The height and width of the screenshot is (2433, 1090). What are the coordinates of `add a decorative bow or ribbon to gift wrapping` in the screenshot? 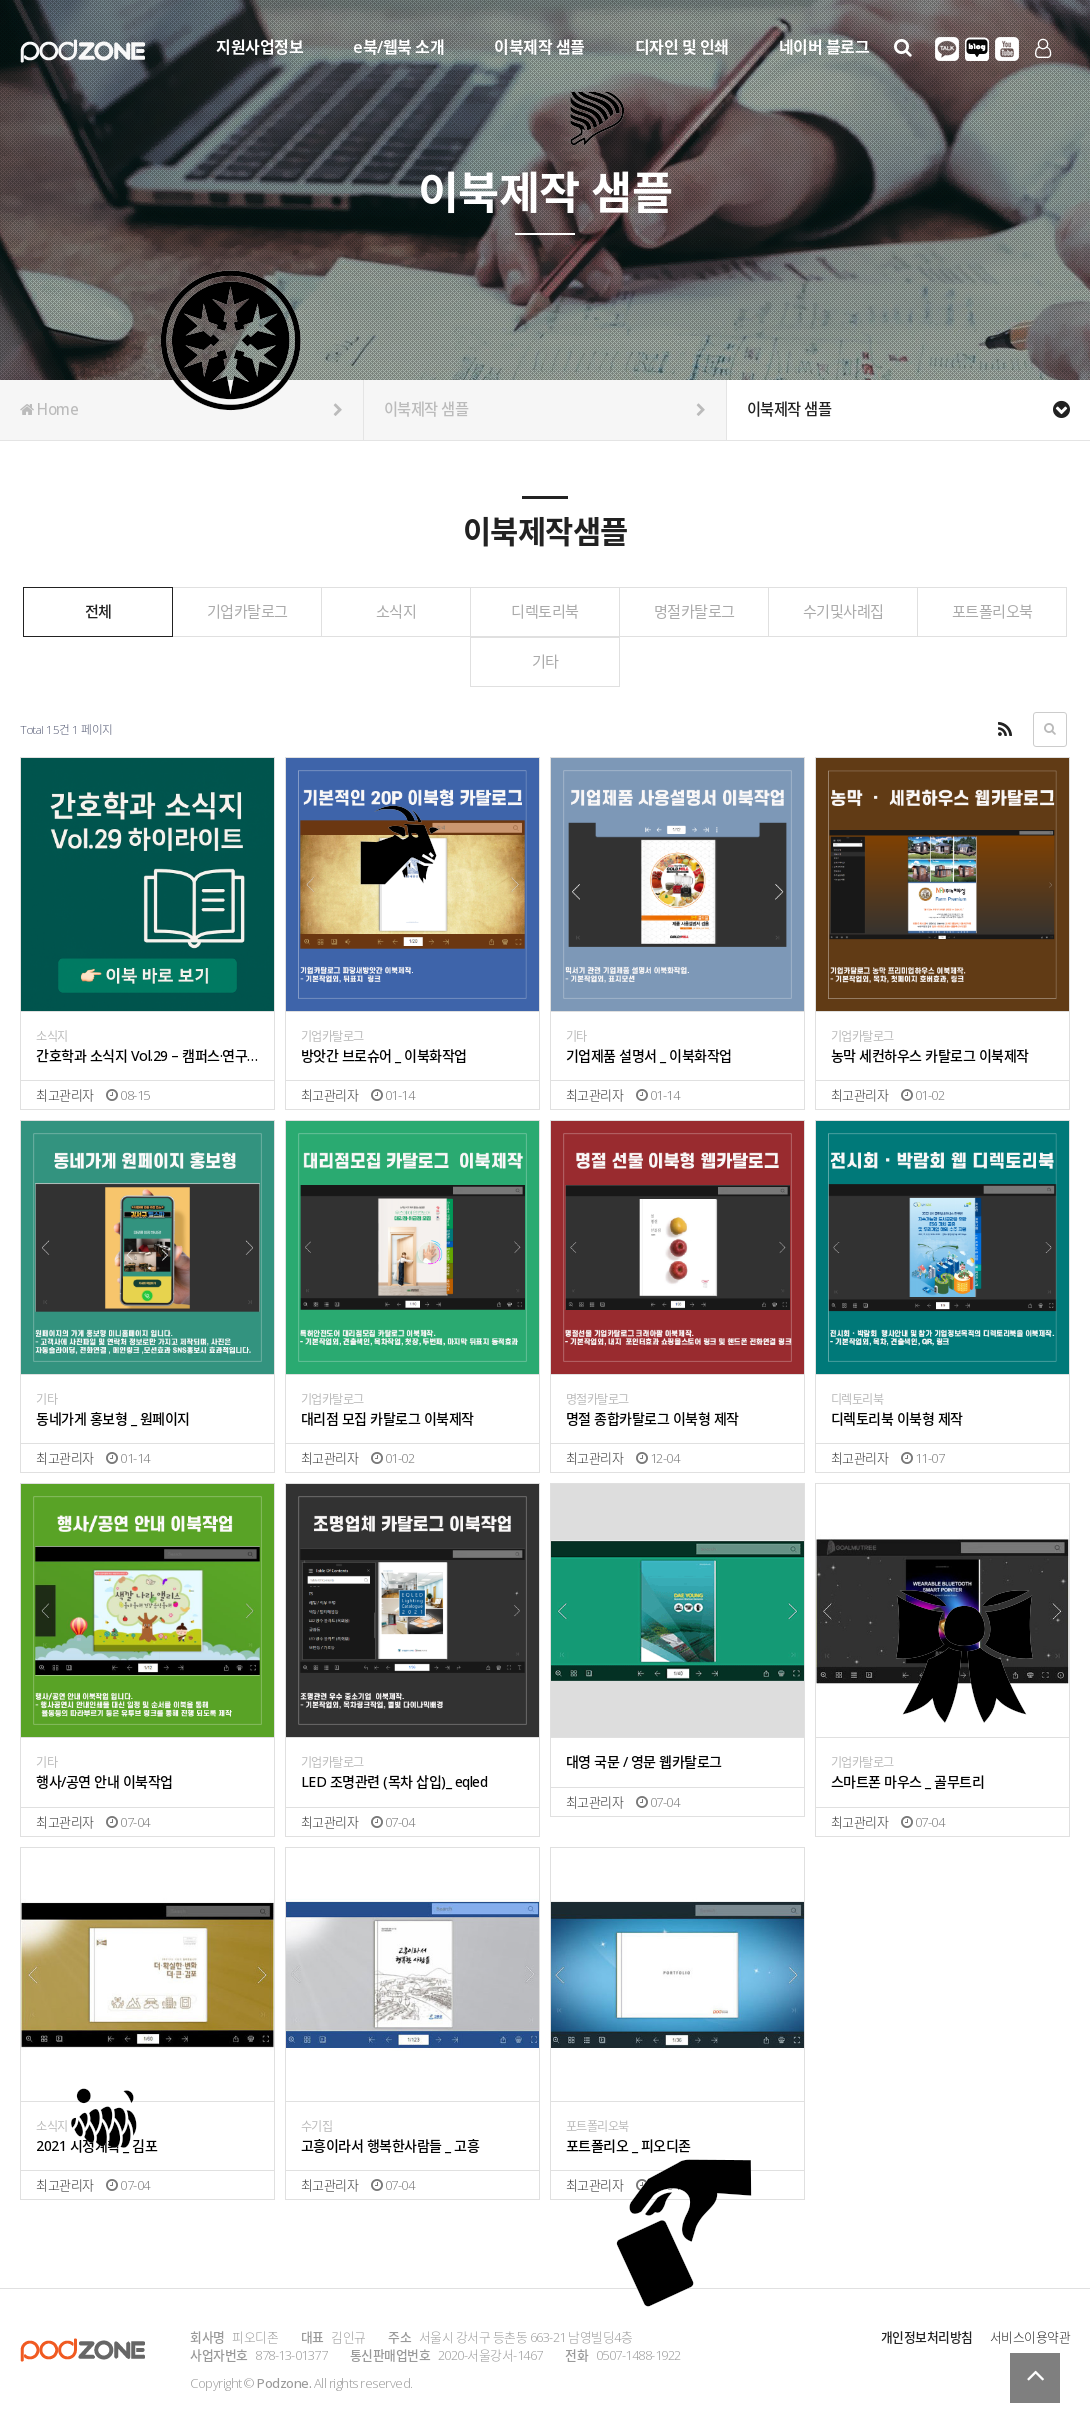 It's located at (964, 1656).